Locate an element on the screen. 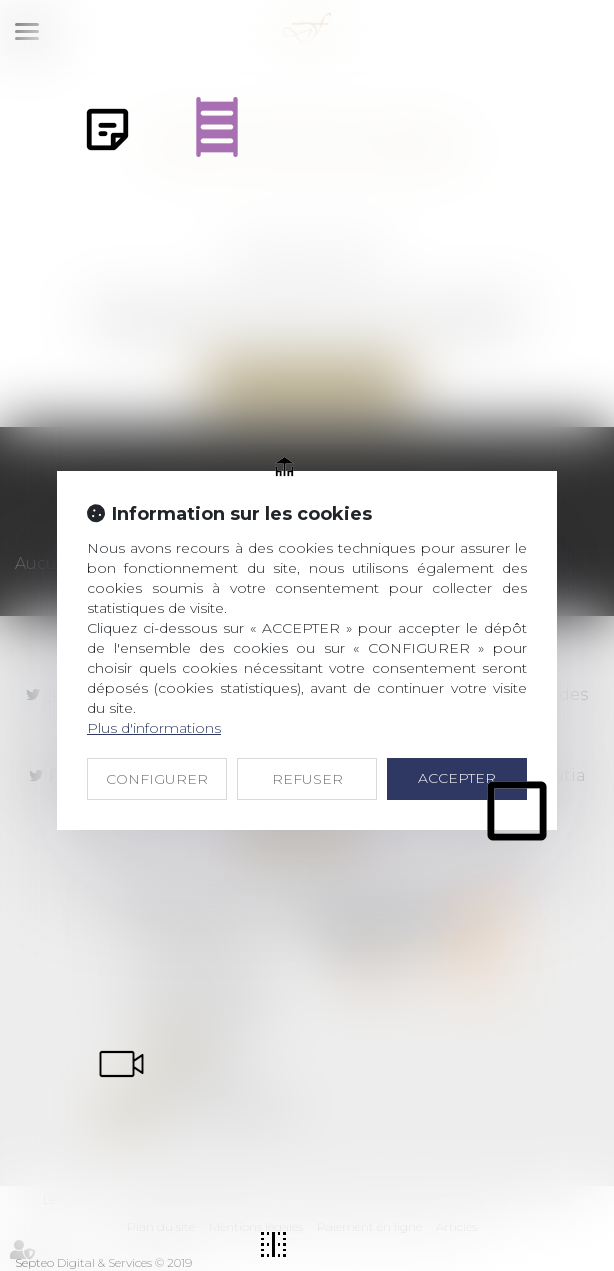  start video recording is located at coordinates (120, 1064).